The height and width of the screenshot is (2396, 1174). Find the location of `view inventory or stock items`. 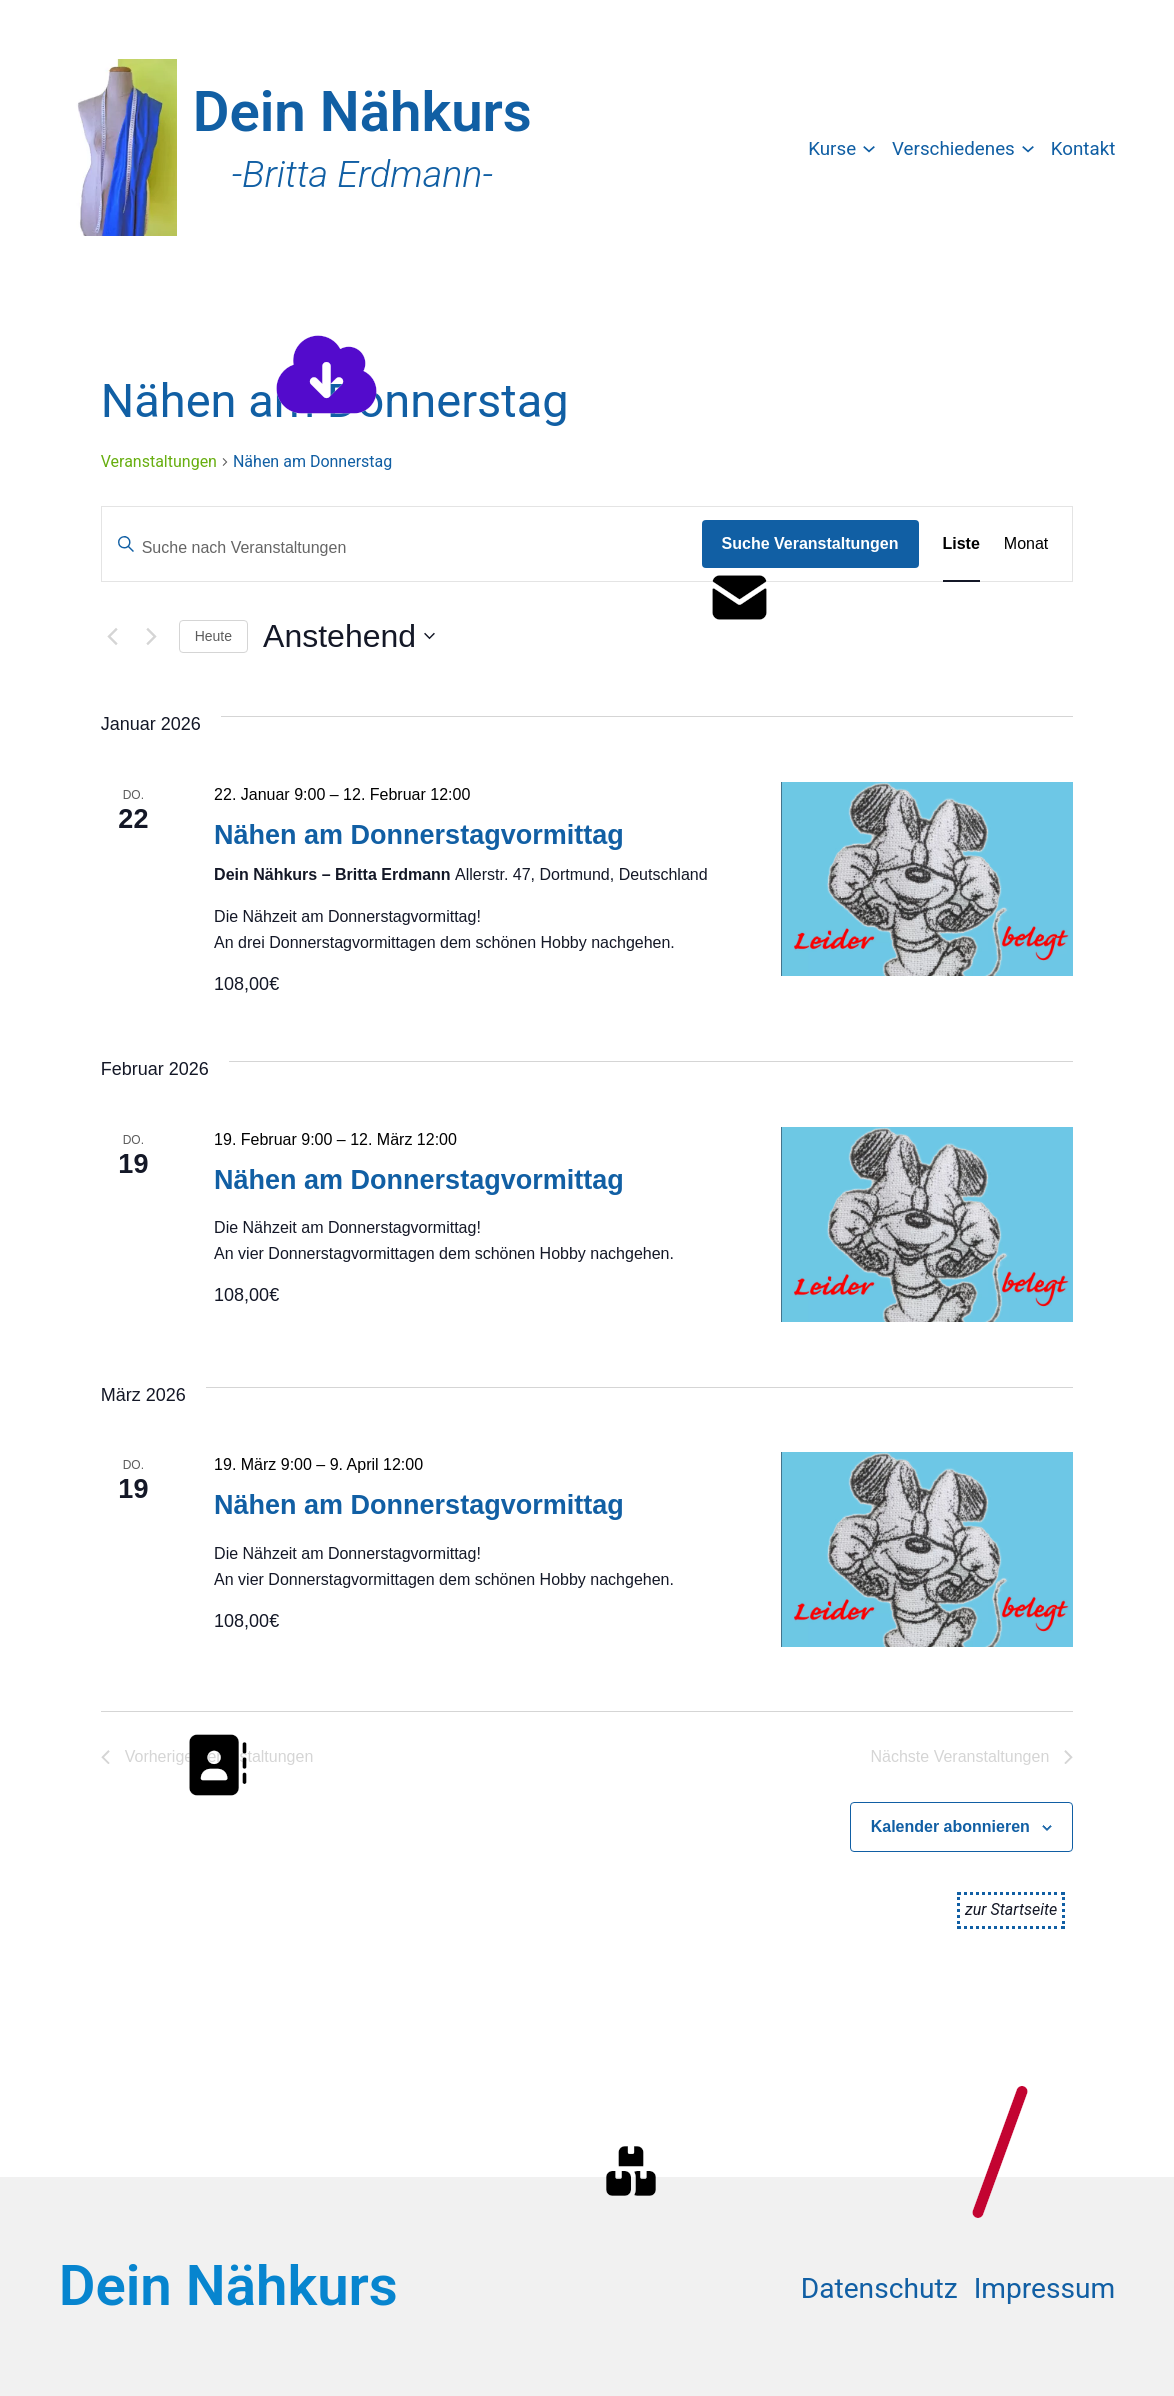

view inventory or stock items is located at coordinates (631, 2171).